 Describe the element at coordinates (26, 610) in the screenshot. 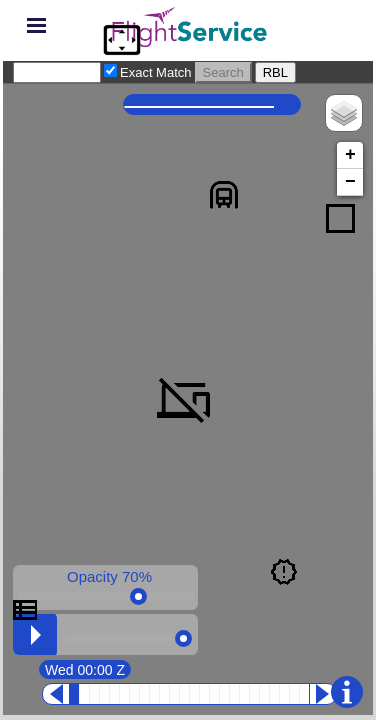

I see `switch to list view` at that location.